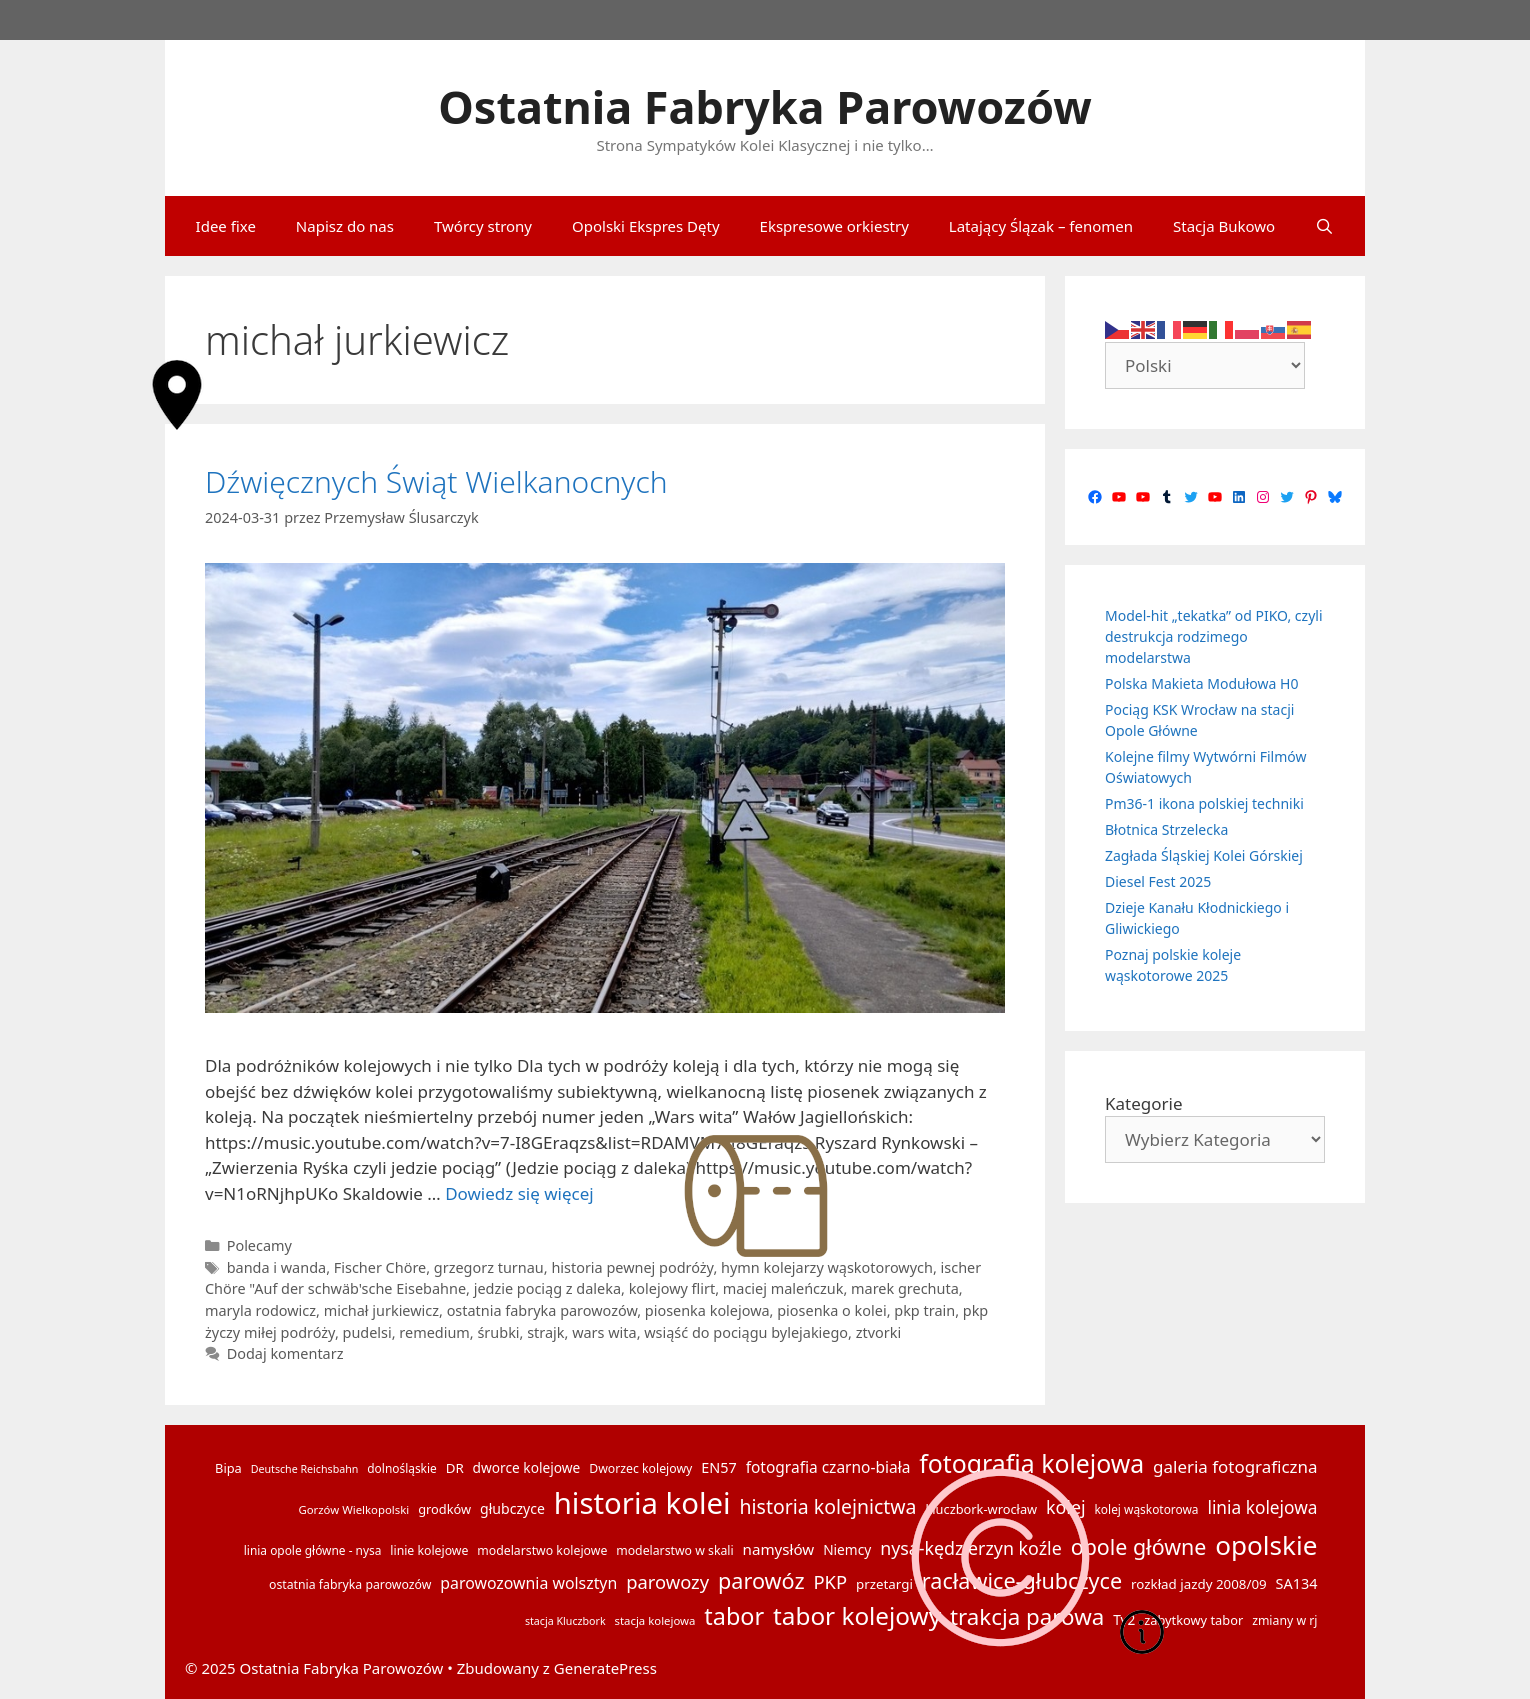 The height and width of the screenshot is (1699, 1530). Describe the element at coordinates (1142, 1632) in the screenshot. I see `view more information or details` at that location.